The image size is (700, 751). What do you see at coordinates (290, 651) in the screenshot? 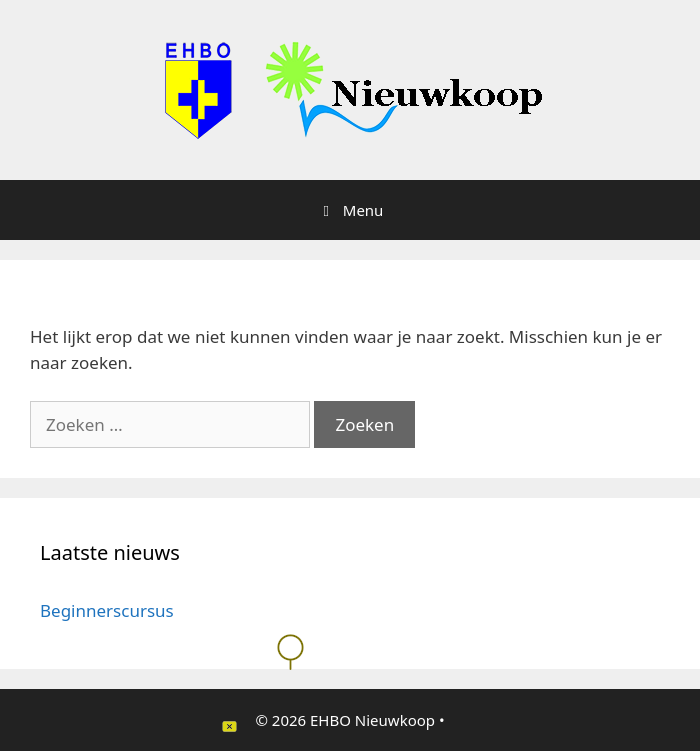
I see `select neuter or non-binary gender option` at bounding box center [290, 651].